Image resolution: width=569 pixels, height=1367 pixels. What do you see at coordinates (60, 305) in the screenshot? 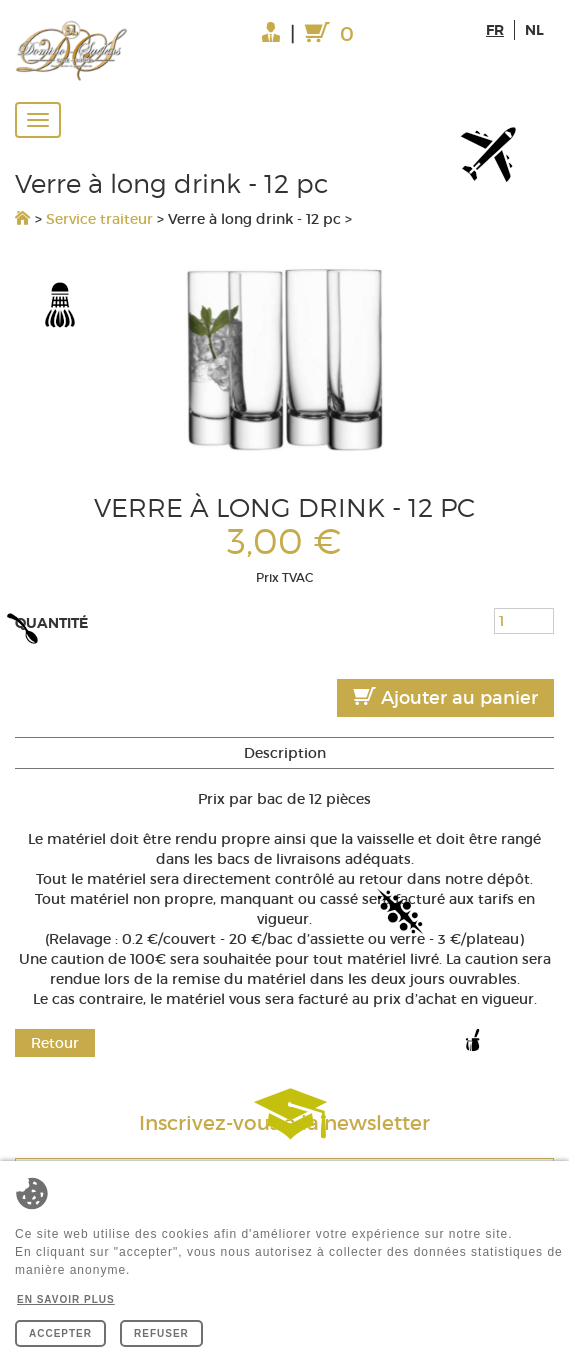
I see `access badminton game or activity` at bounding box center [60, 305].